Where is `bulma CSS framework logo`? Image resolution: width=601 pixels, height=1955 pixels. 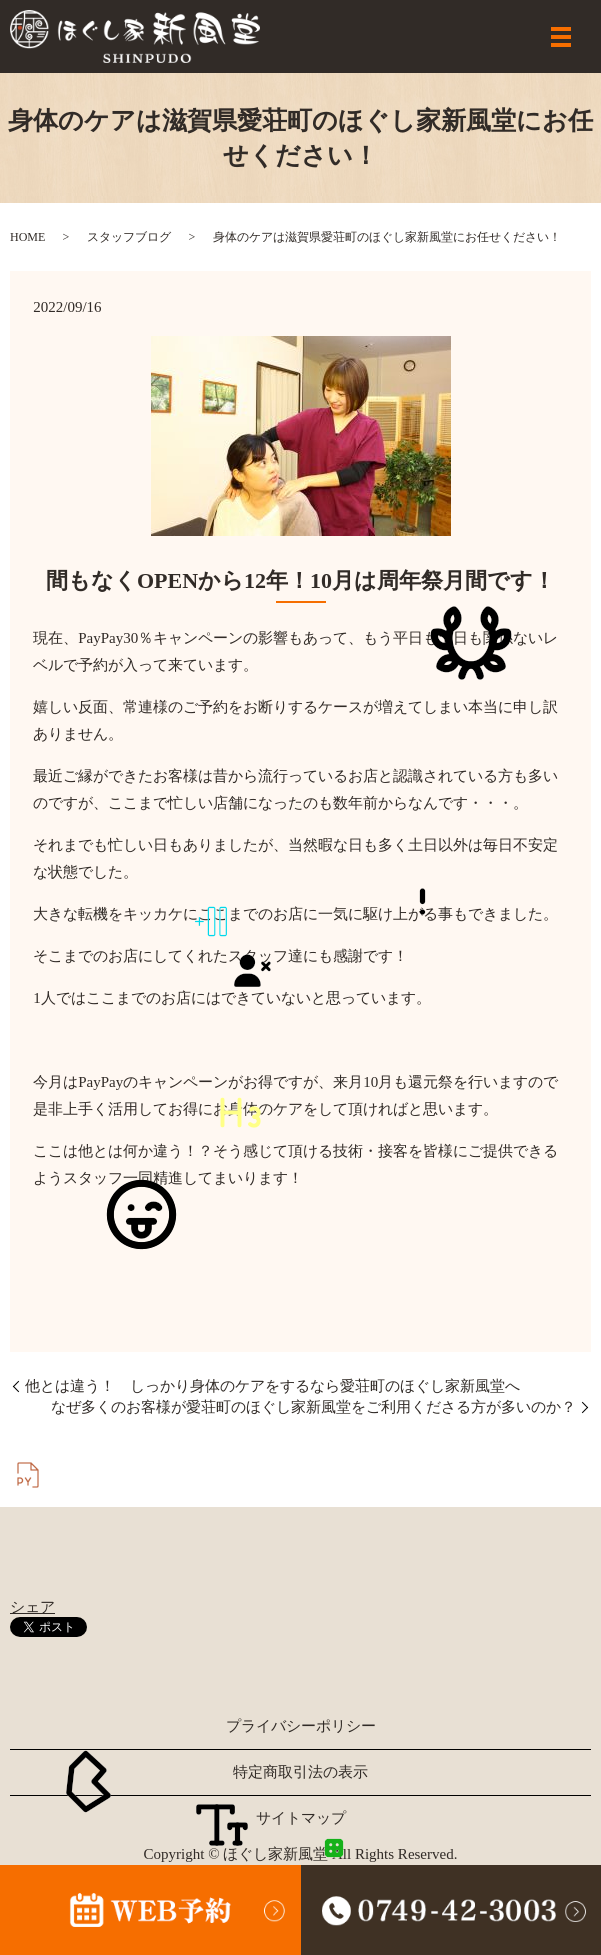 bulma CSS framework logo is located at coordinates (88, 1781).